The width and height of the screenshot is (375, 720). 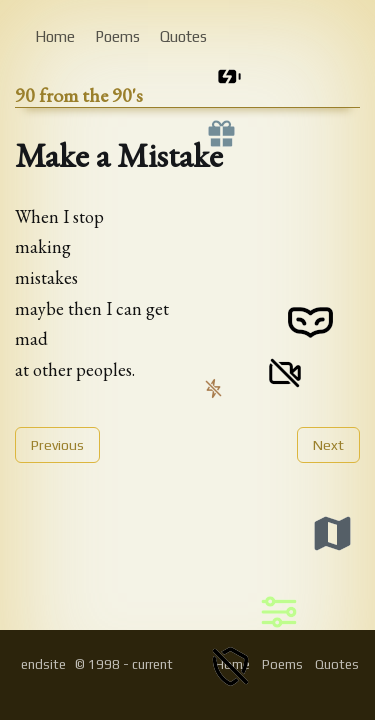 What do you see at coordinates (310, 321) in the screenshot?
I see `enable incognito or private browsing mode` at bounding box center [310, 321].